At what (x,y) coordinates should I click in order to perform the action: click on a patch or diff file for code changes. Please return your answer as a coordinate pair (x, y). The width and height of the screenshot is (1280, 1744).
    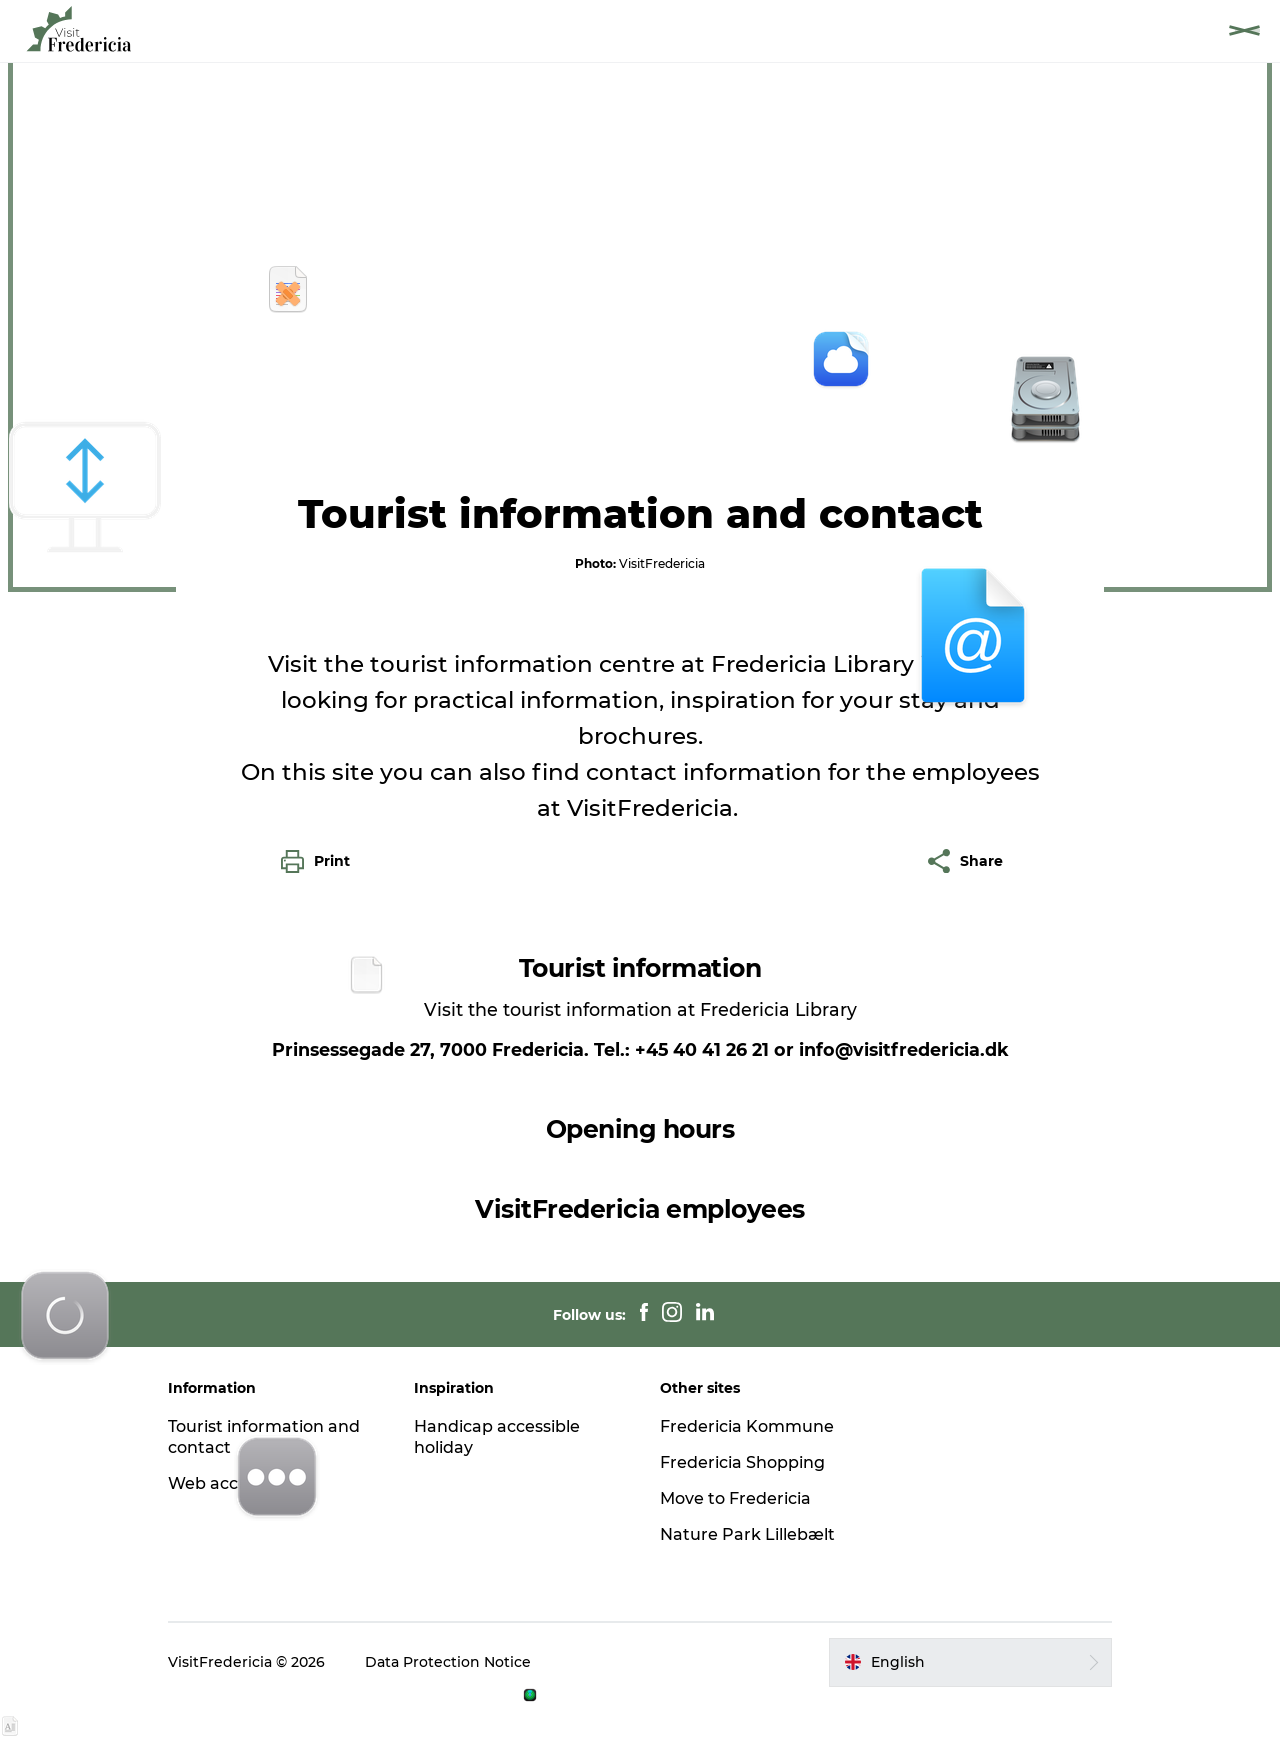
    Looking at the image, I should click on (288, 289).